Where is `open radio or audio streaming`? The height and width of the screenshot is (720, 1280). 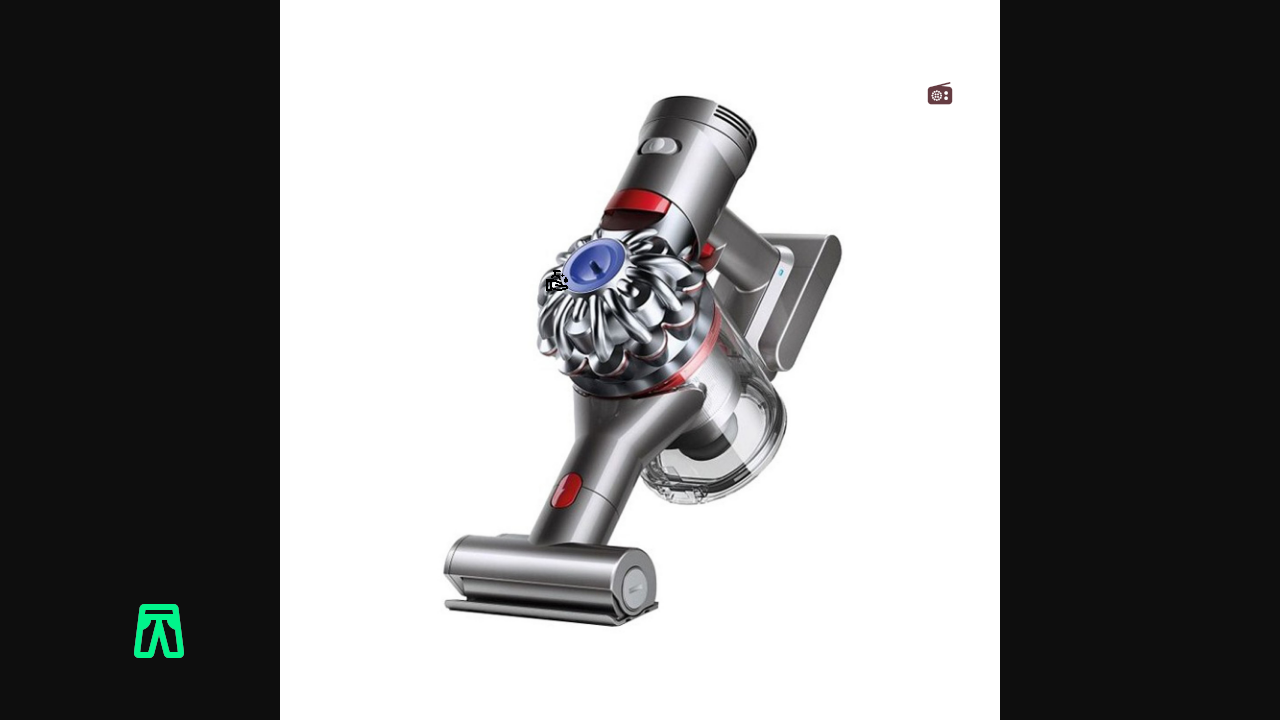
open radio or audio streaming is located at coordinates (940, 93).